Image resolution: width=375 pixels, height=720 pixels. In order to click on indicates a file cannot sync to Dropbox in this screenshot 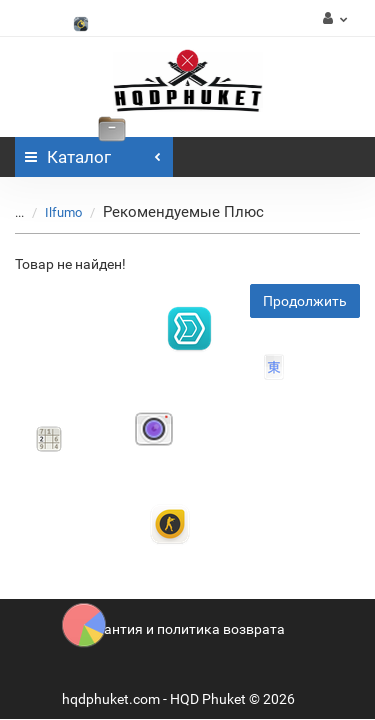, I will do `click(187, 60)`.